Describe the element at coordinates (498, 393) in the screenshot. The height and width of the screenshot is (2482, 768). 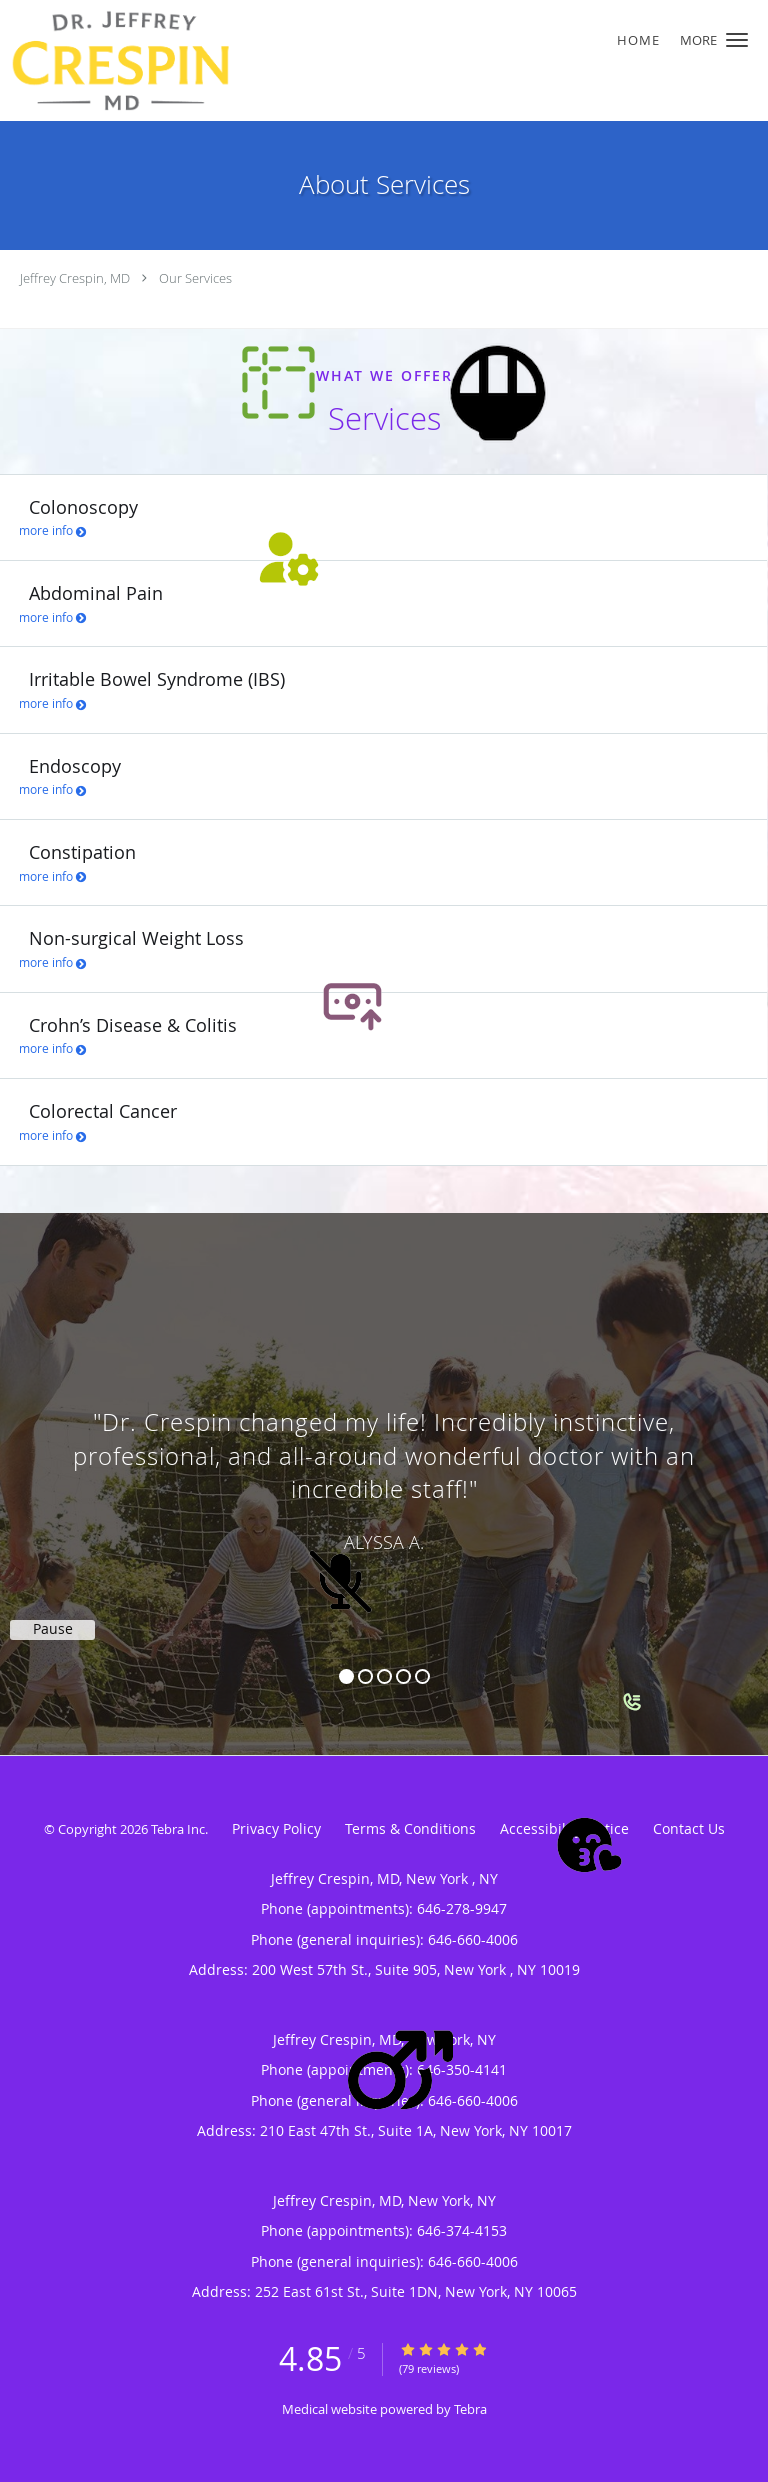
I see `browse asian or rice-based cuisine options` at that location.